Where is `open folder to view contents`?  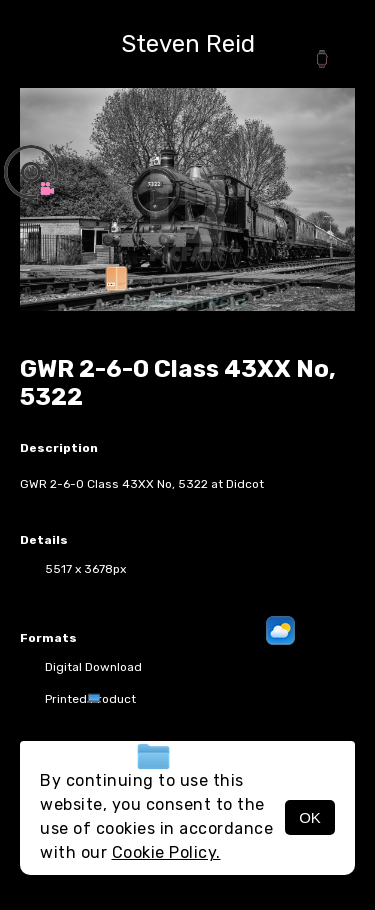
open folder to view contents is located at coordinates (153, 756).